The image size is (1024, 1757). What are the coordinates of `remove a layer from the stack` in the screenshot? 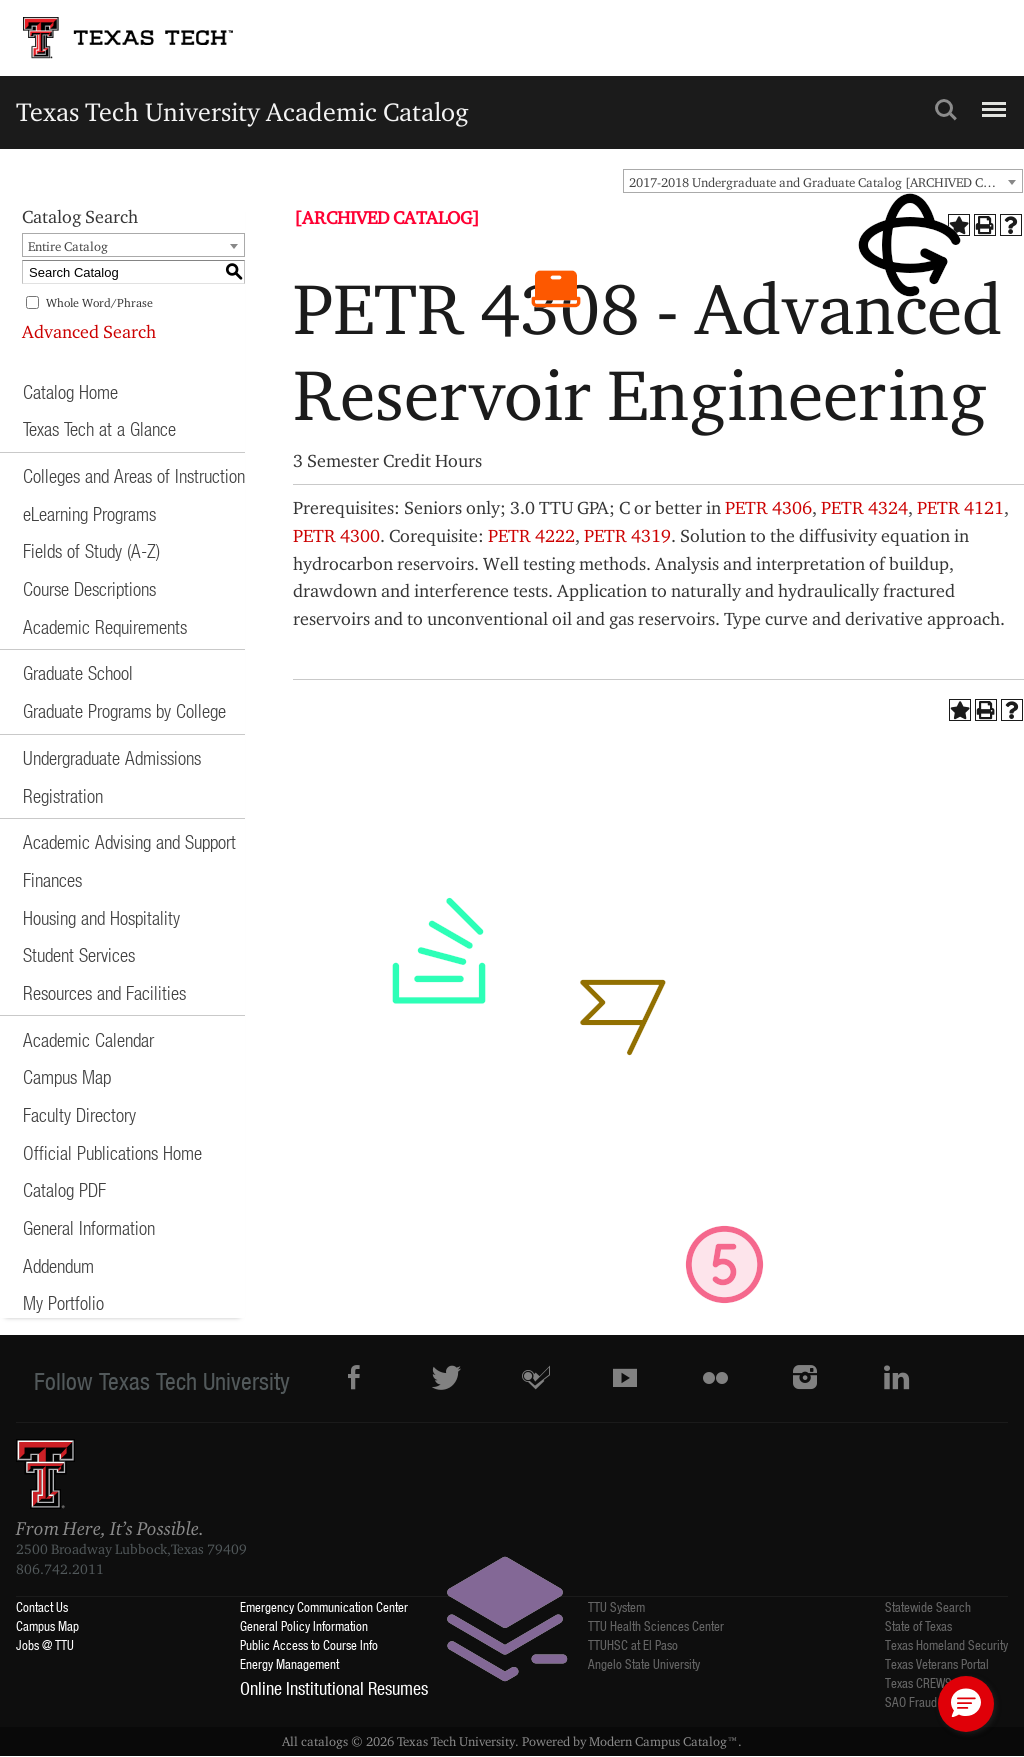 It's located at (505, 1619).